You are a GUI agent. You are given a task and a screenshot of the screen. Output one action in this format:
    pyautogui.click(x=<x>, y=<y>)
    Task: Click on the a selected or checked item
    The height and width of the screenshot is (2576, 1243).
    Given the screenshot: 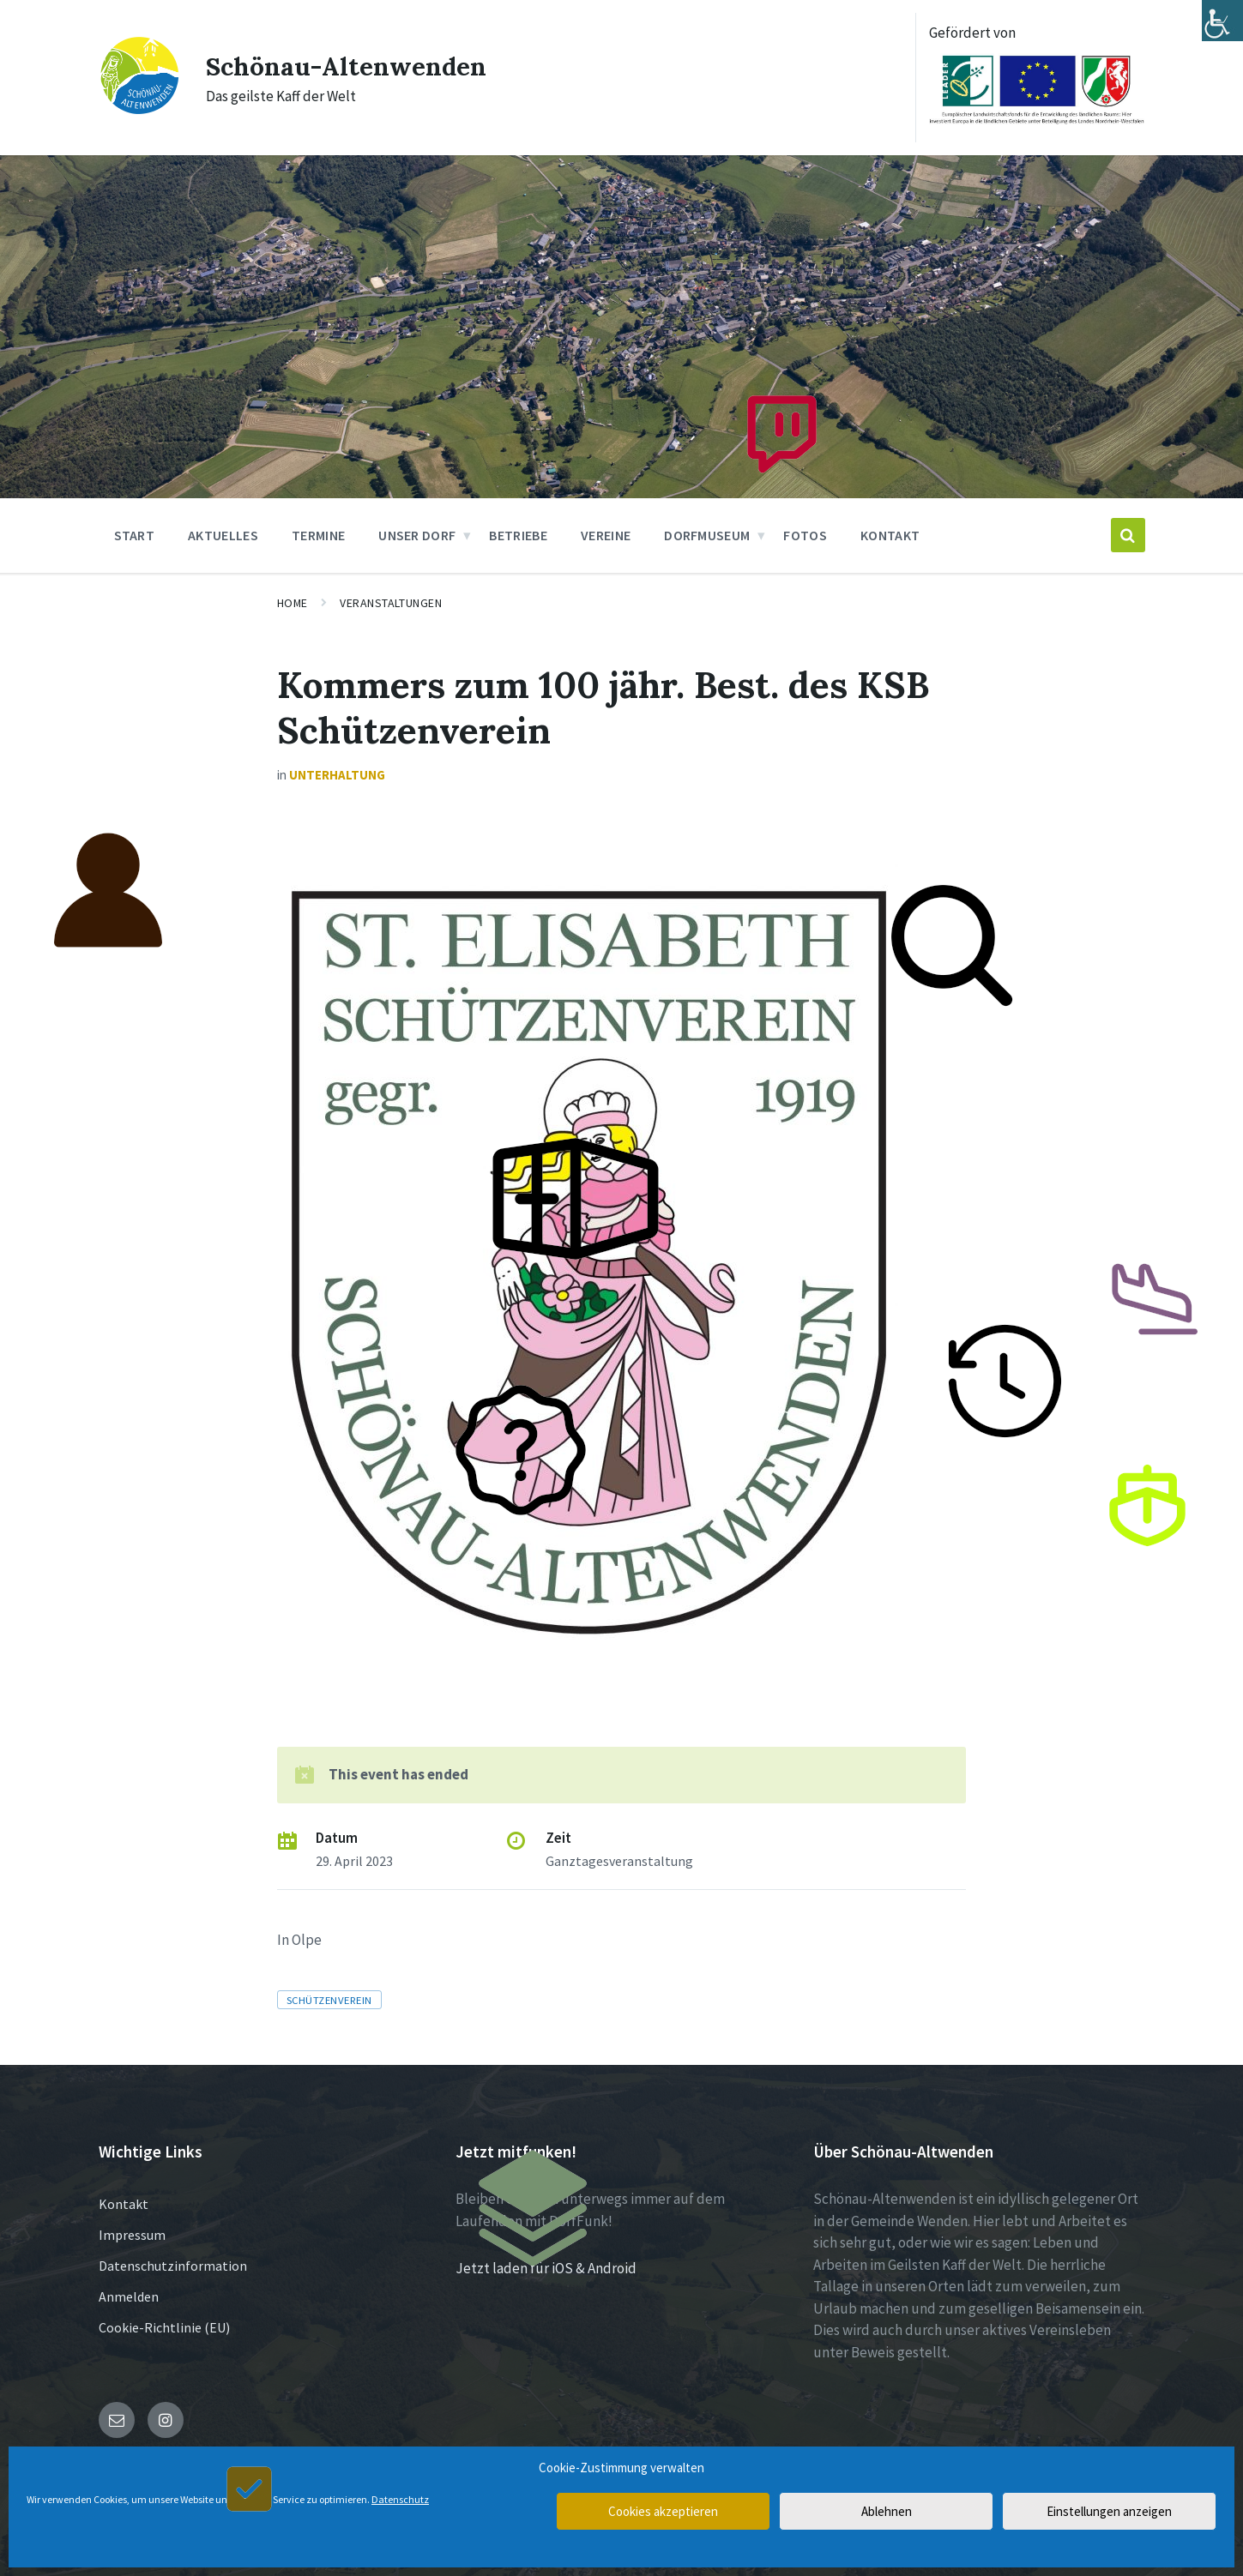 What is the action you would take?
    pyautogui.click(x=249, y=2489)
    